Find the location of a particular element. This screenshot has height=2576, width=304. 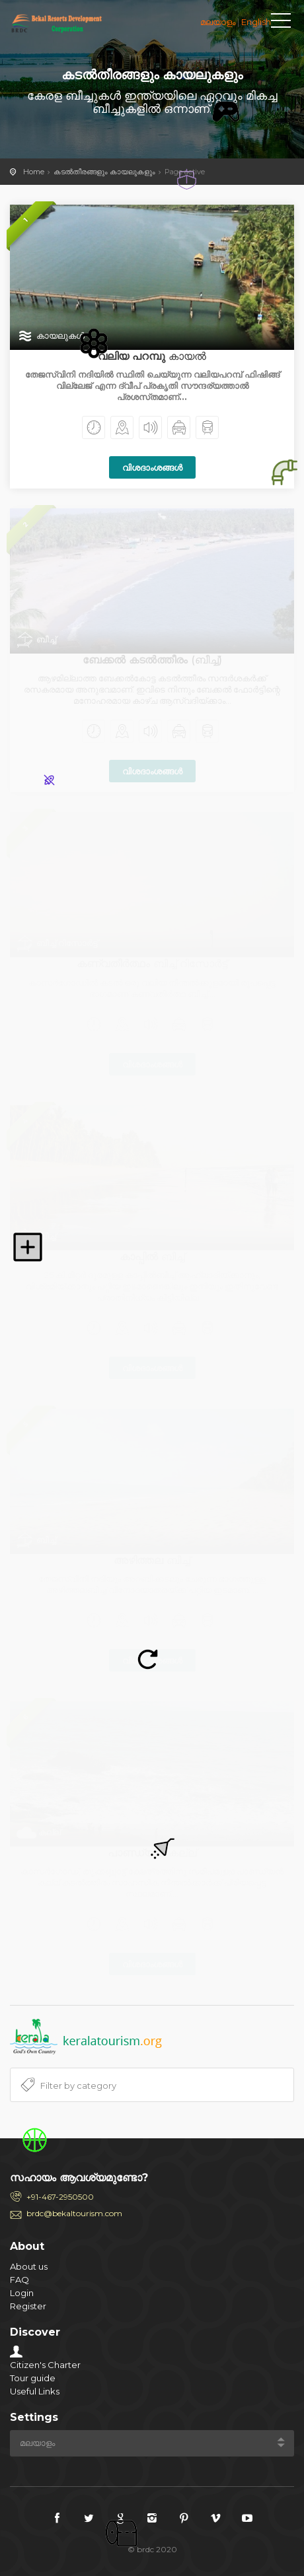

access boat or ferry services is located at coordinates (186, 179).